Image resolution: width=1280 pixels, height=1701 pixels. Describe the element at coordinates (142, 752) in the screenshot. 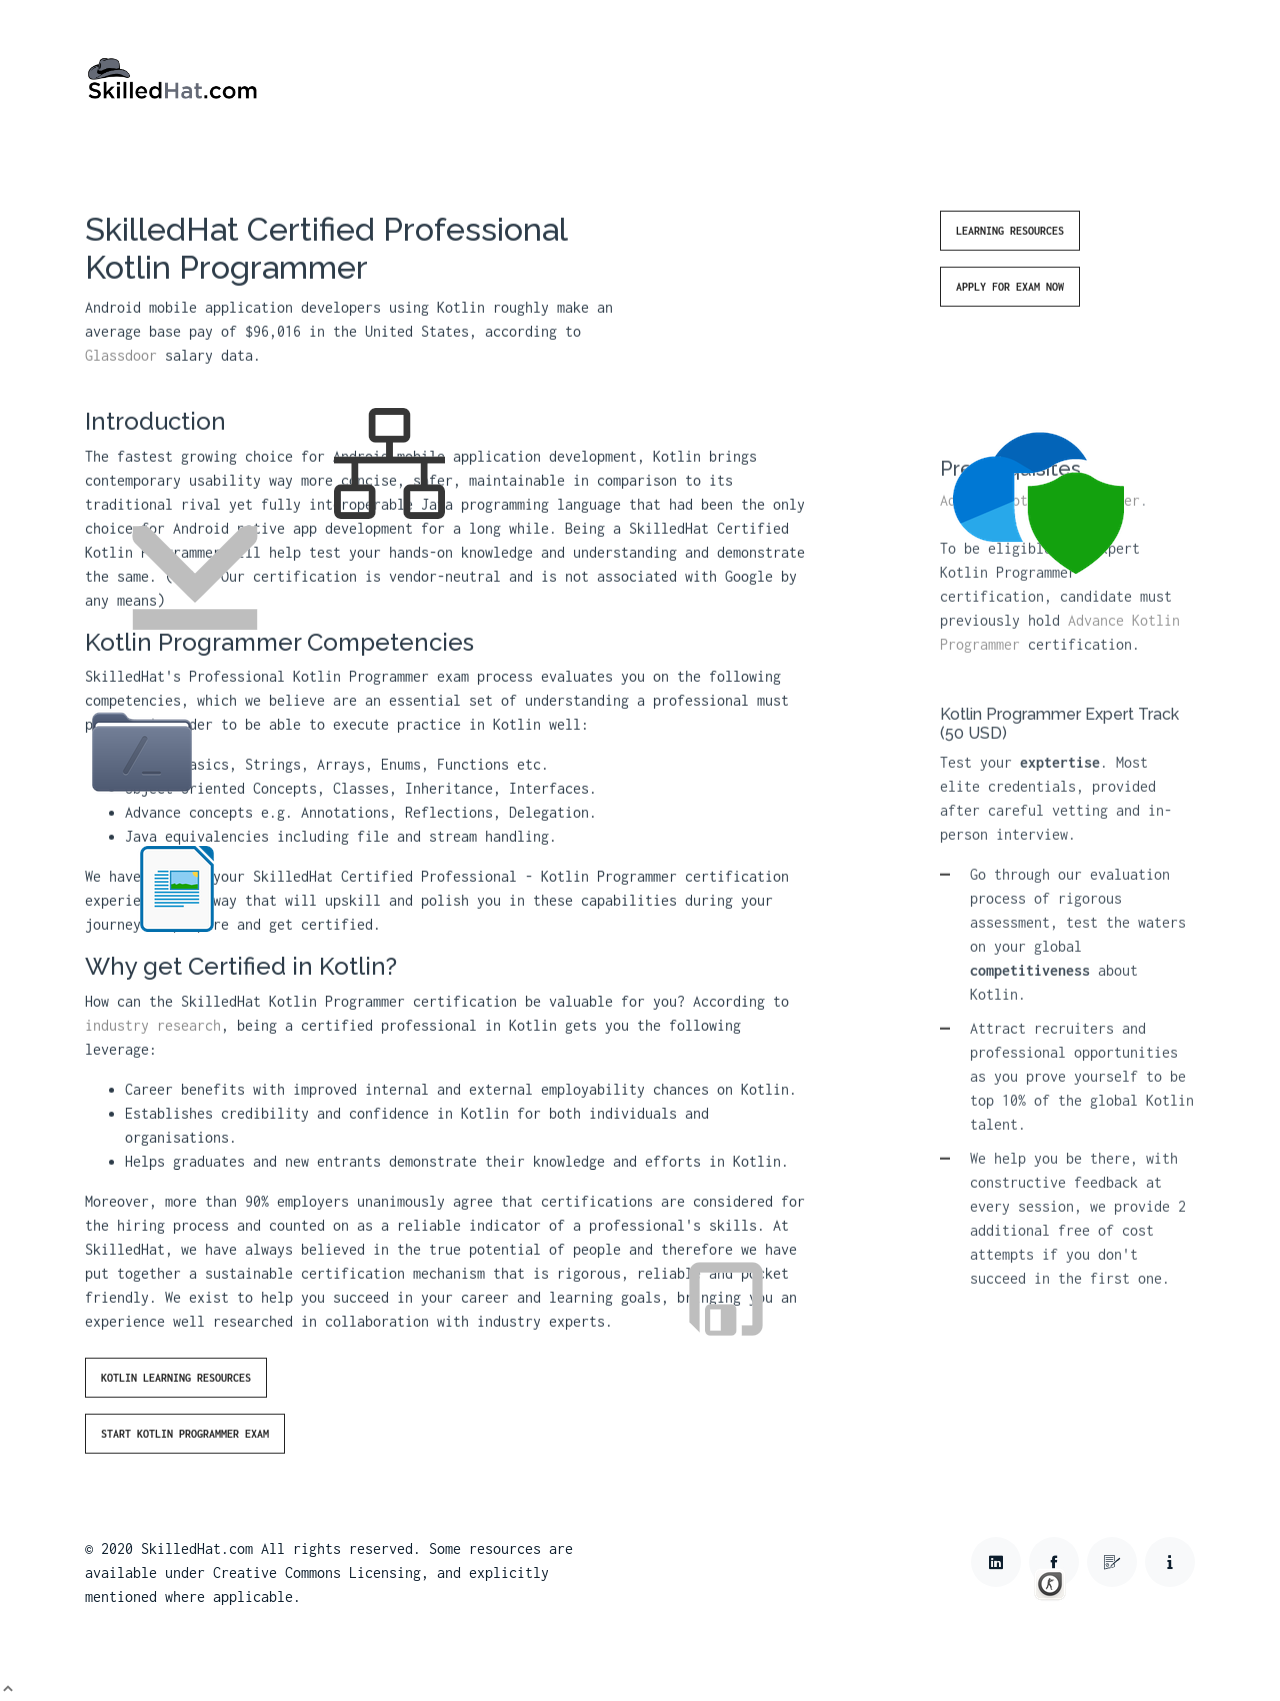

I see `access the root directory` at that location.